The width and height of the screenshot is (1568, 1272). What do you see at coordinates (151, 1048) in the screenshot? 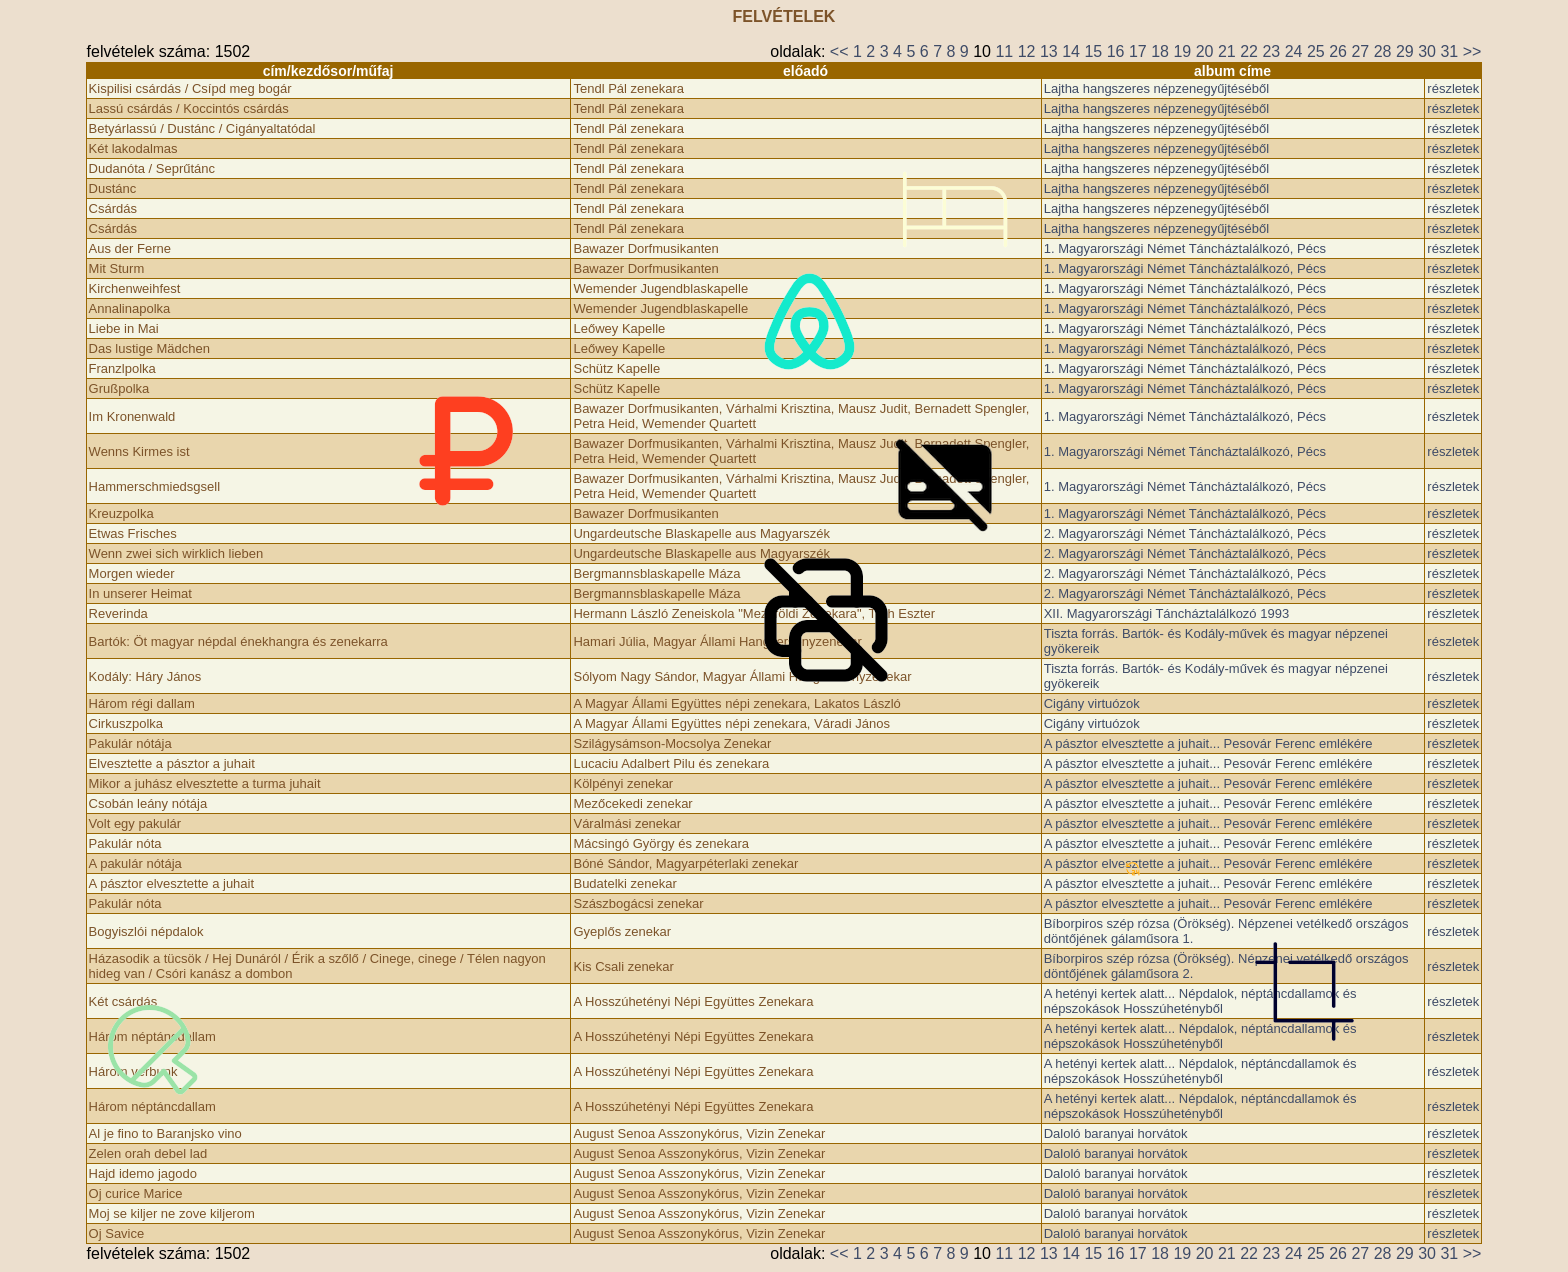
I see `access table tennis or ping pong game` at bounding box center [151, 1048].